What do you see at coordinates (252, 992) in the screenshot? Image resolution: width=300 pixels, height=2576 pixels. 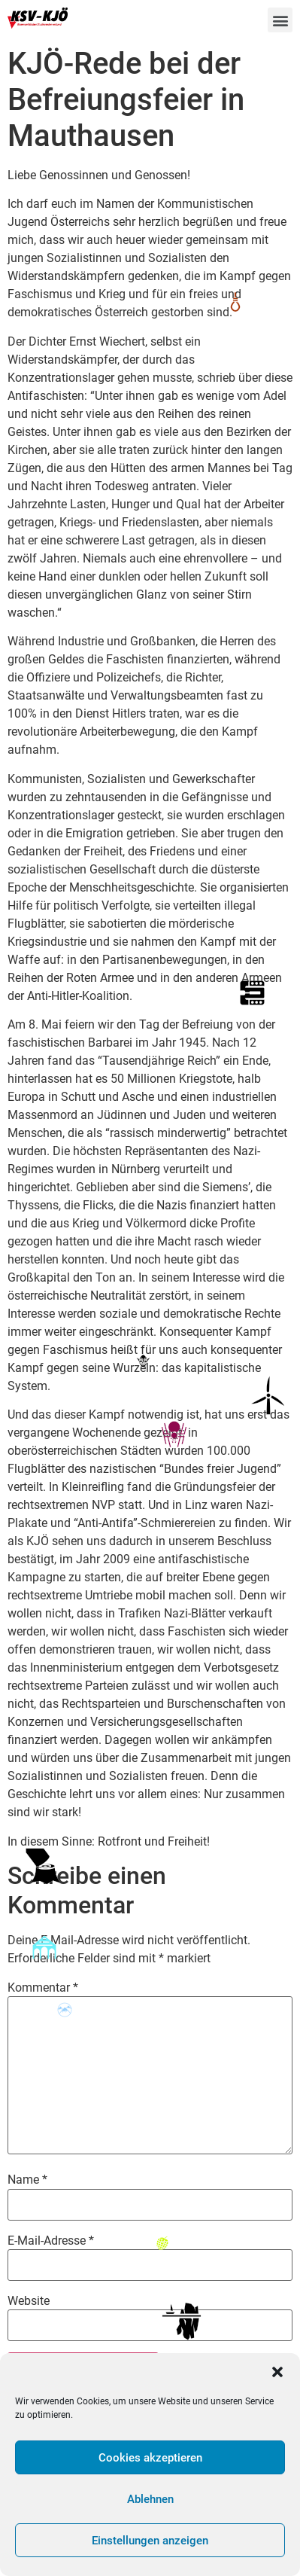 I see `connect or link two components together` at bounding box center [252, 992].